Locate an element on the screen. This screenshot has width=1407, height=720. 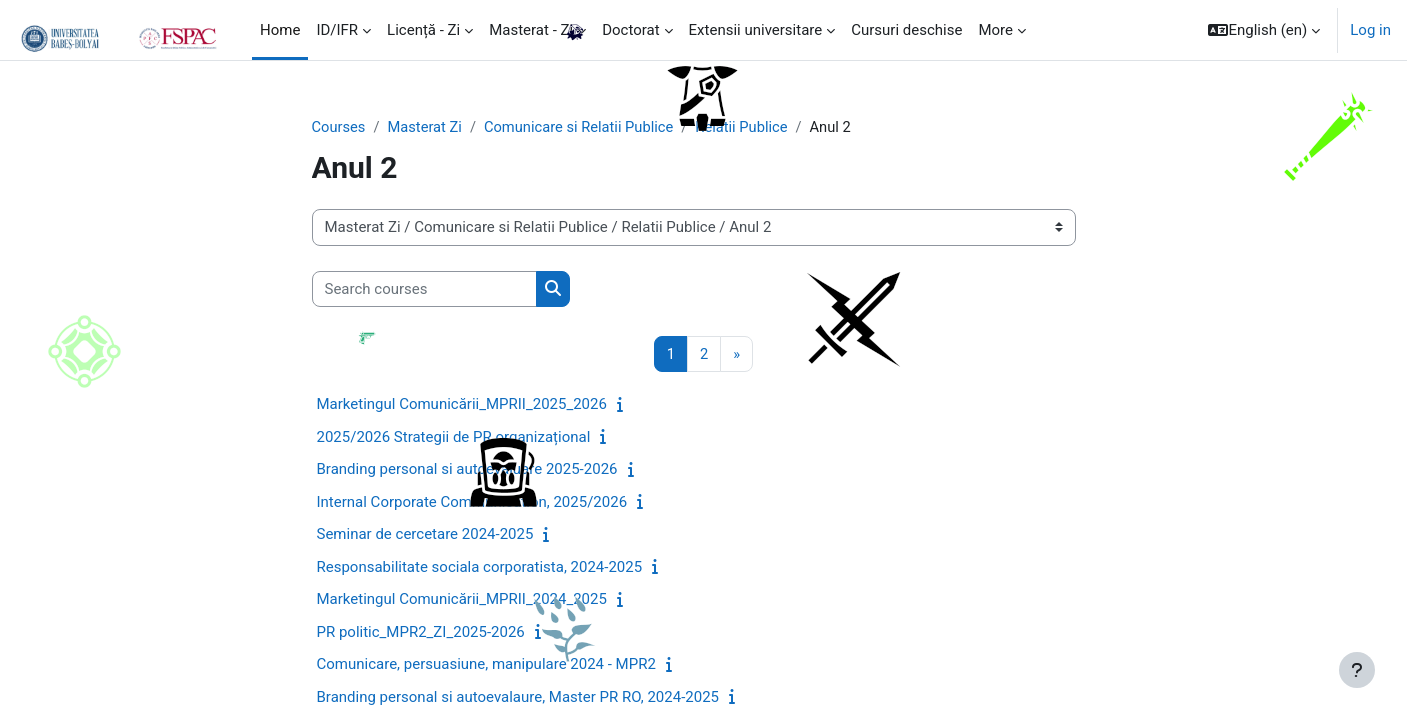
select zeus's lightning sword weapon is located at coordinates (853, 319).